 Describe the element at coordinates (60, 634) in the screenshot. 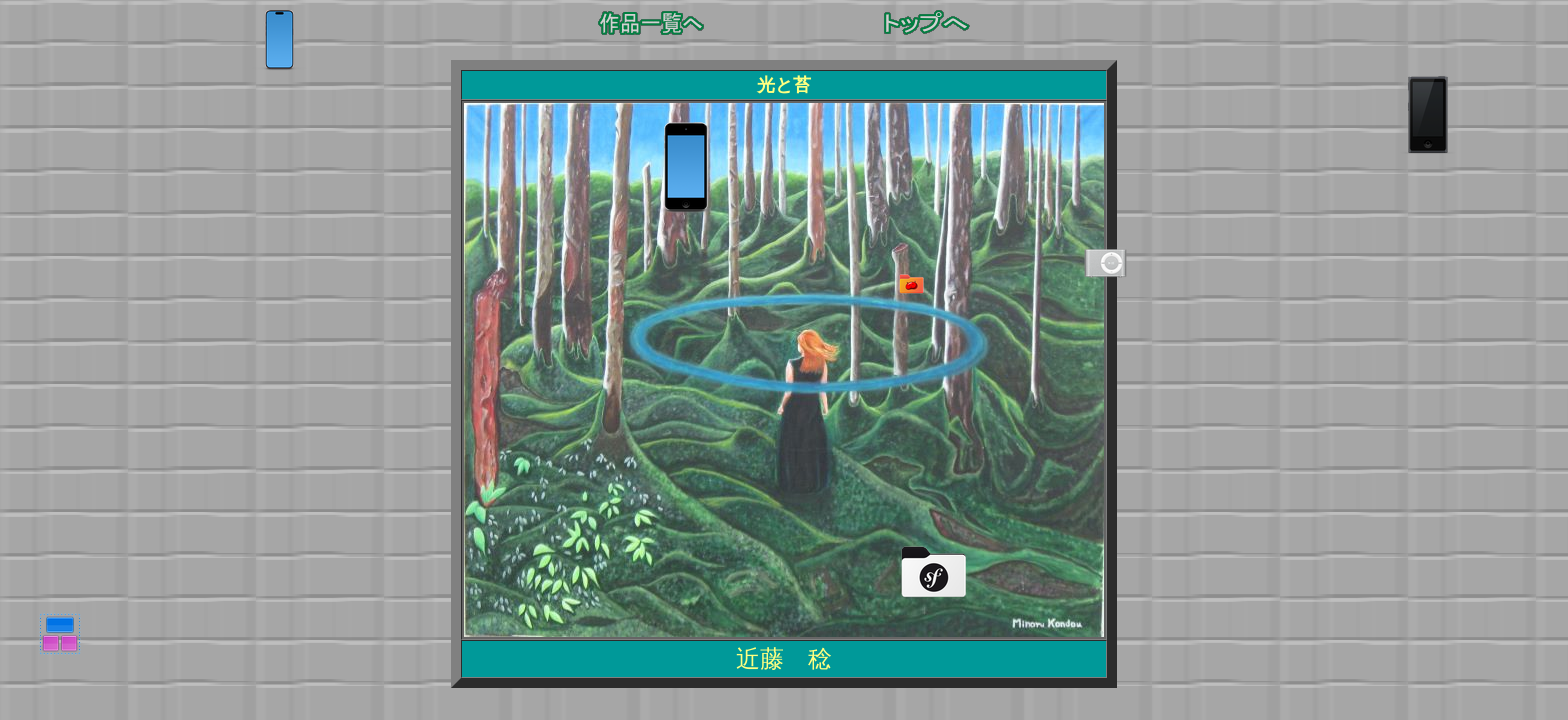

I see `select all items in the current view` at that location.